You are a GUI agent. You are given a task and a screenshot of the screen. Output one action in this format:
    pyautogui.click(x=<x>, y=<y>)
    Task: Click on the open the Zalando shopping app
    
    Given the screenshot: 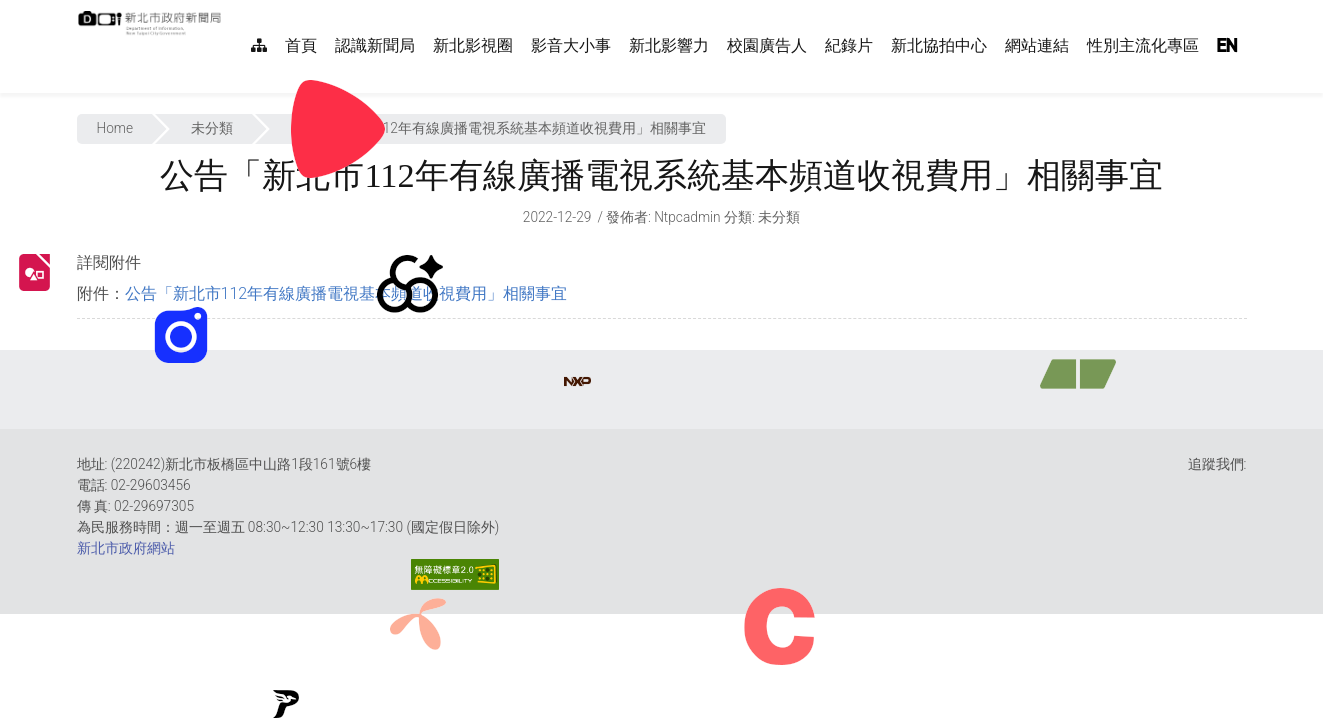 What is the action you would take?
    pyautogui.click(x=338, y=129)
    